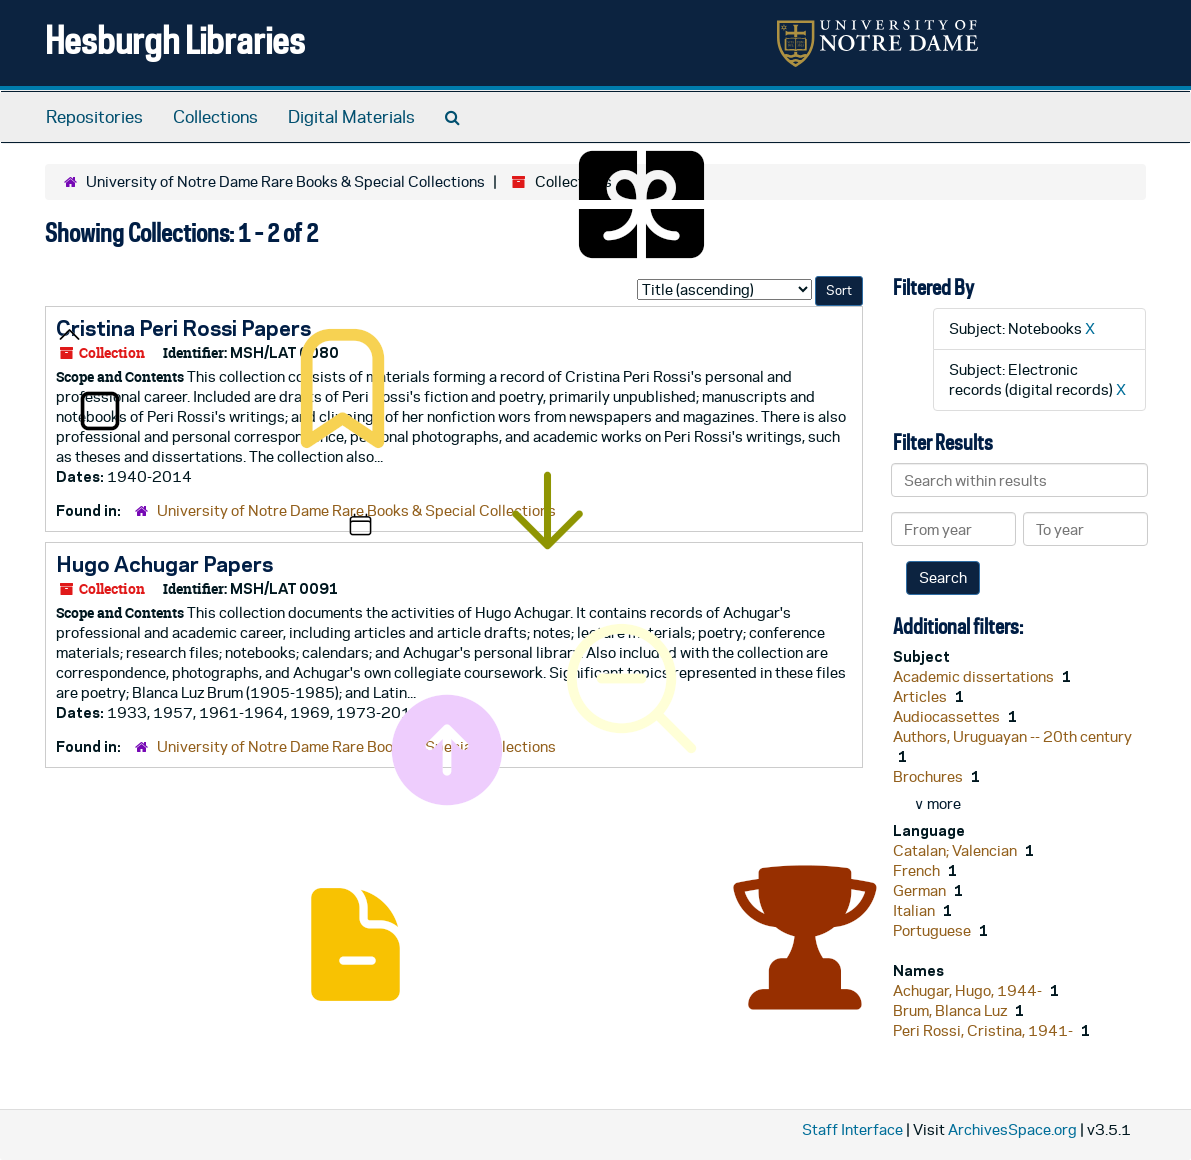 Image resolution: width=1191 pixels, height=1160 pixels. I want to click on view achievements or awards, so click(805, 937).